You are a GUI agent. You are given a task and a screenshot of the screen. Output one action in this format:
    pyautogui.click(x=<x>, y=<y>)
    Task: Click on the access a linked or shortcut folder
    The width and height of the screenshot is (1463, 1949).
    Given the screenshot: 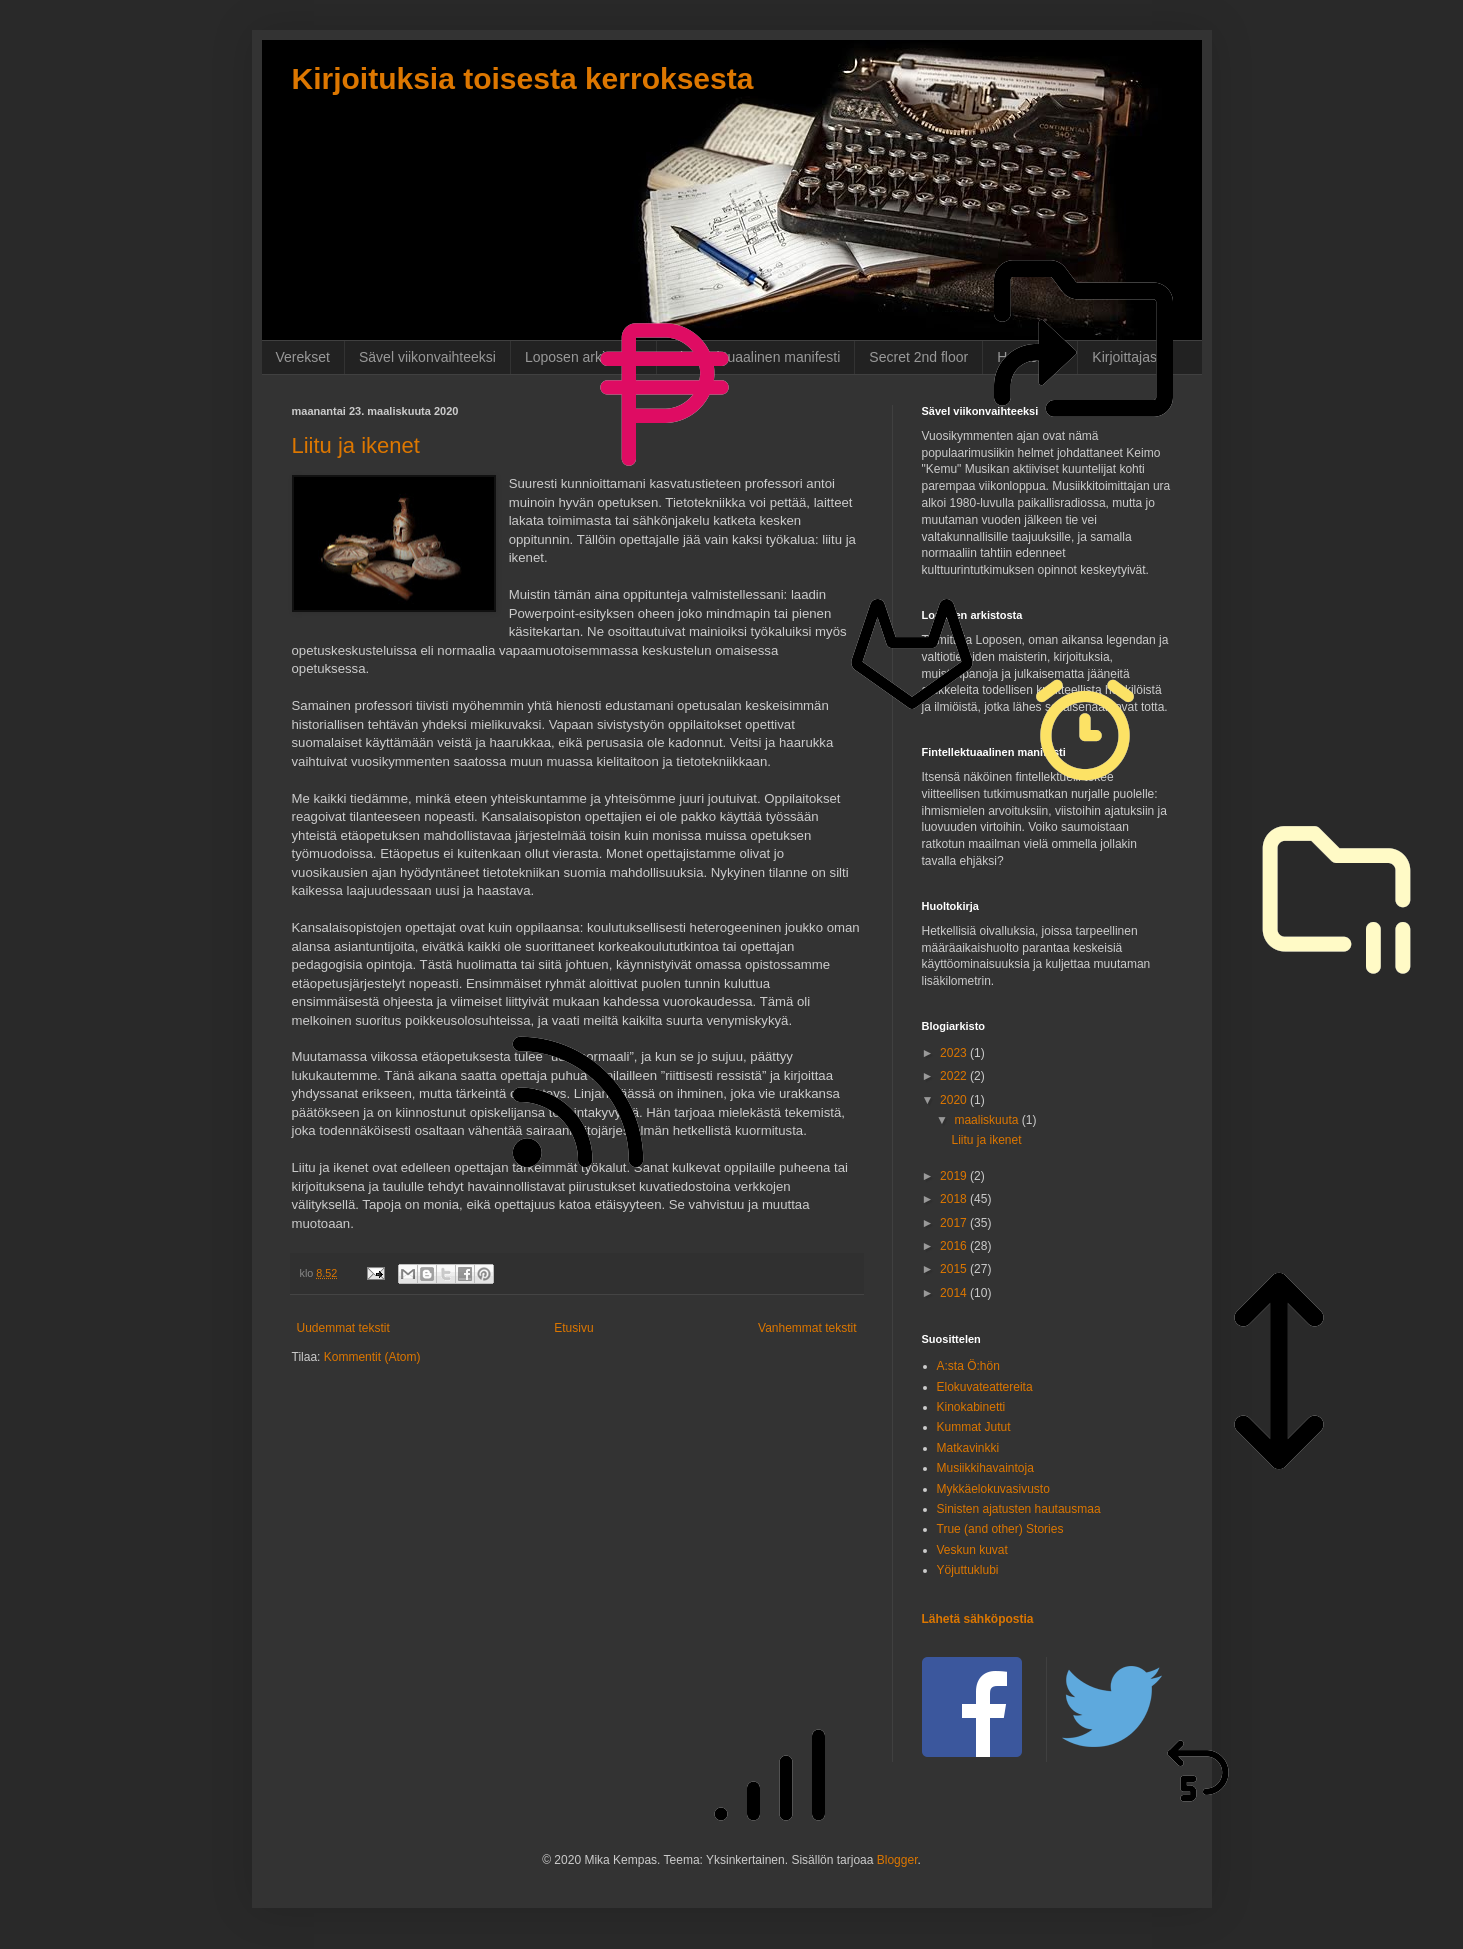 What is the action you would take?
    pyautogui.click(x=1083, y=338)
    